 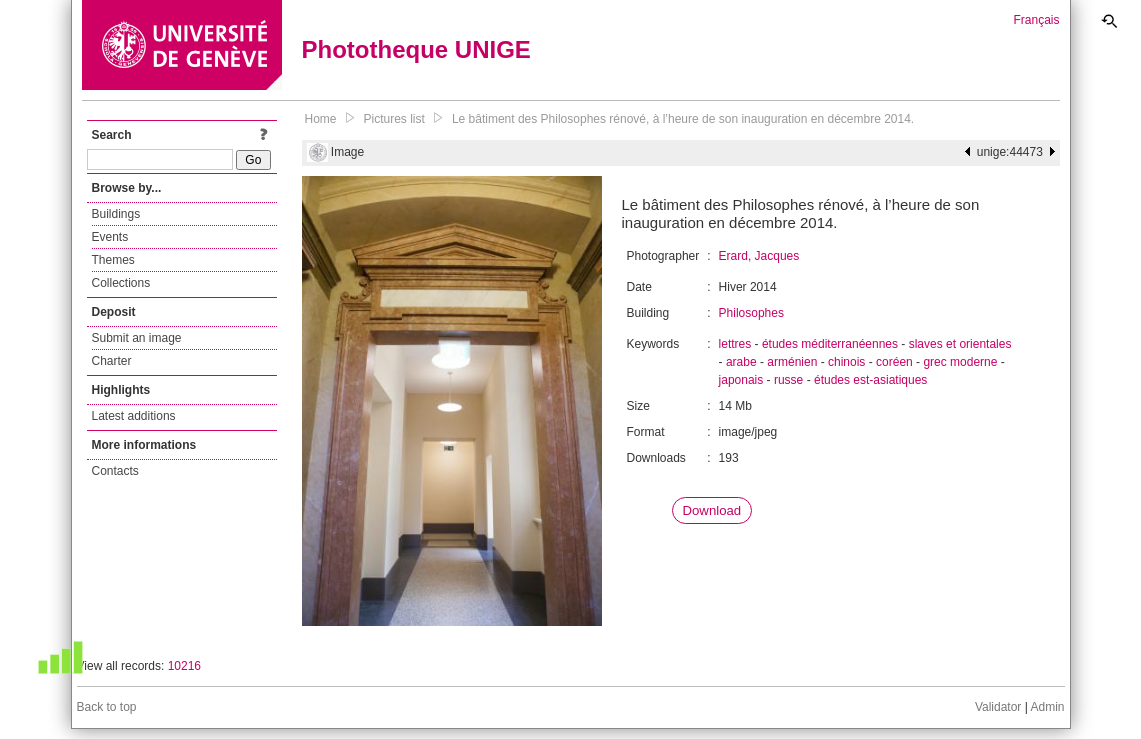 I want to click on indicates cellular network signal strength, so click(x=60, y=657).